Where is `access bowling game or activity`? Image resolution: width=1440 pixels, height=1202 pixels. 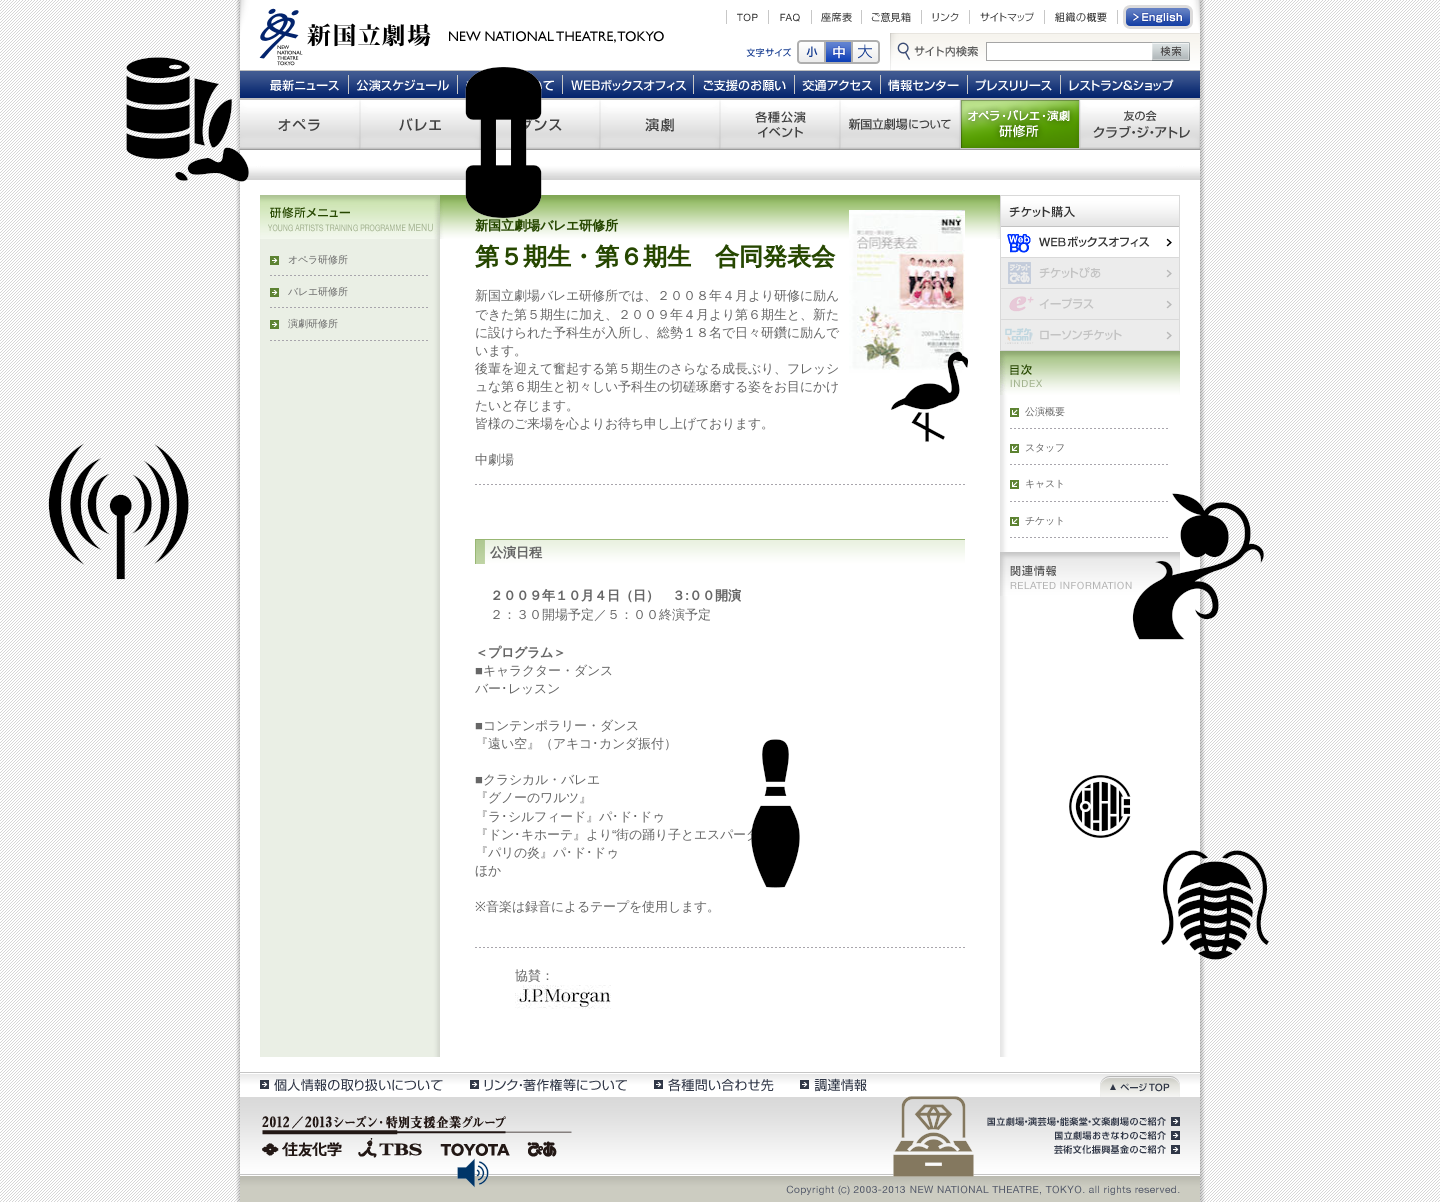 access bowling game or activity is located at coordinates (775, 813).